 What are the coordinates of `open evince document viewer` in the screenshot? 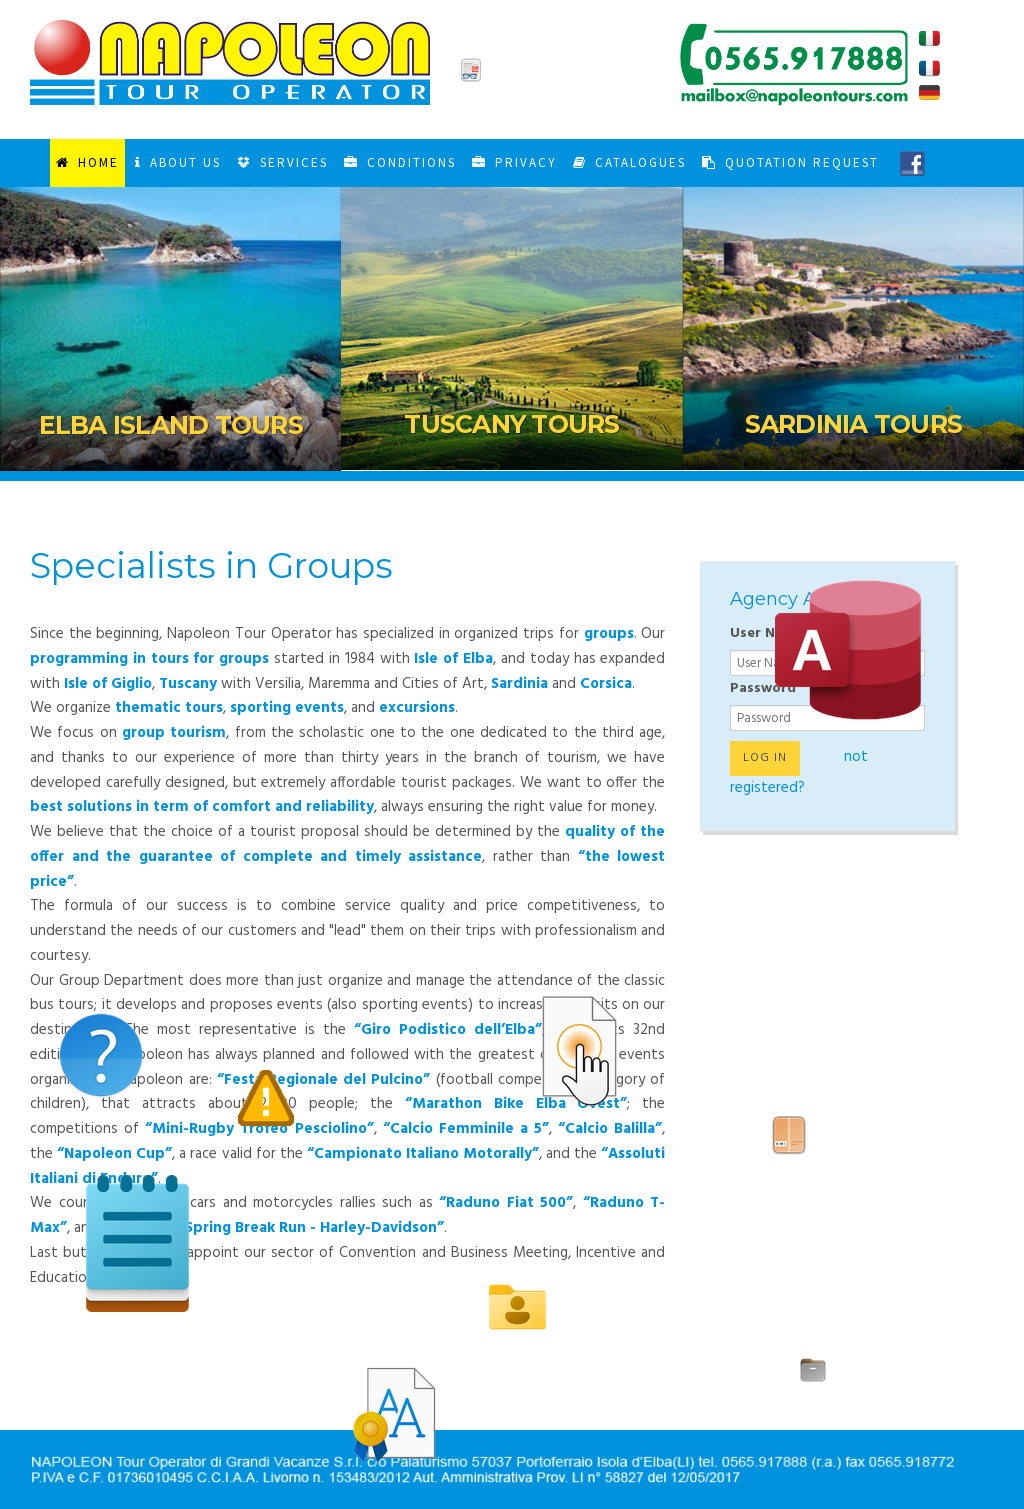 It's located at (471, 70).